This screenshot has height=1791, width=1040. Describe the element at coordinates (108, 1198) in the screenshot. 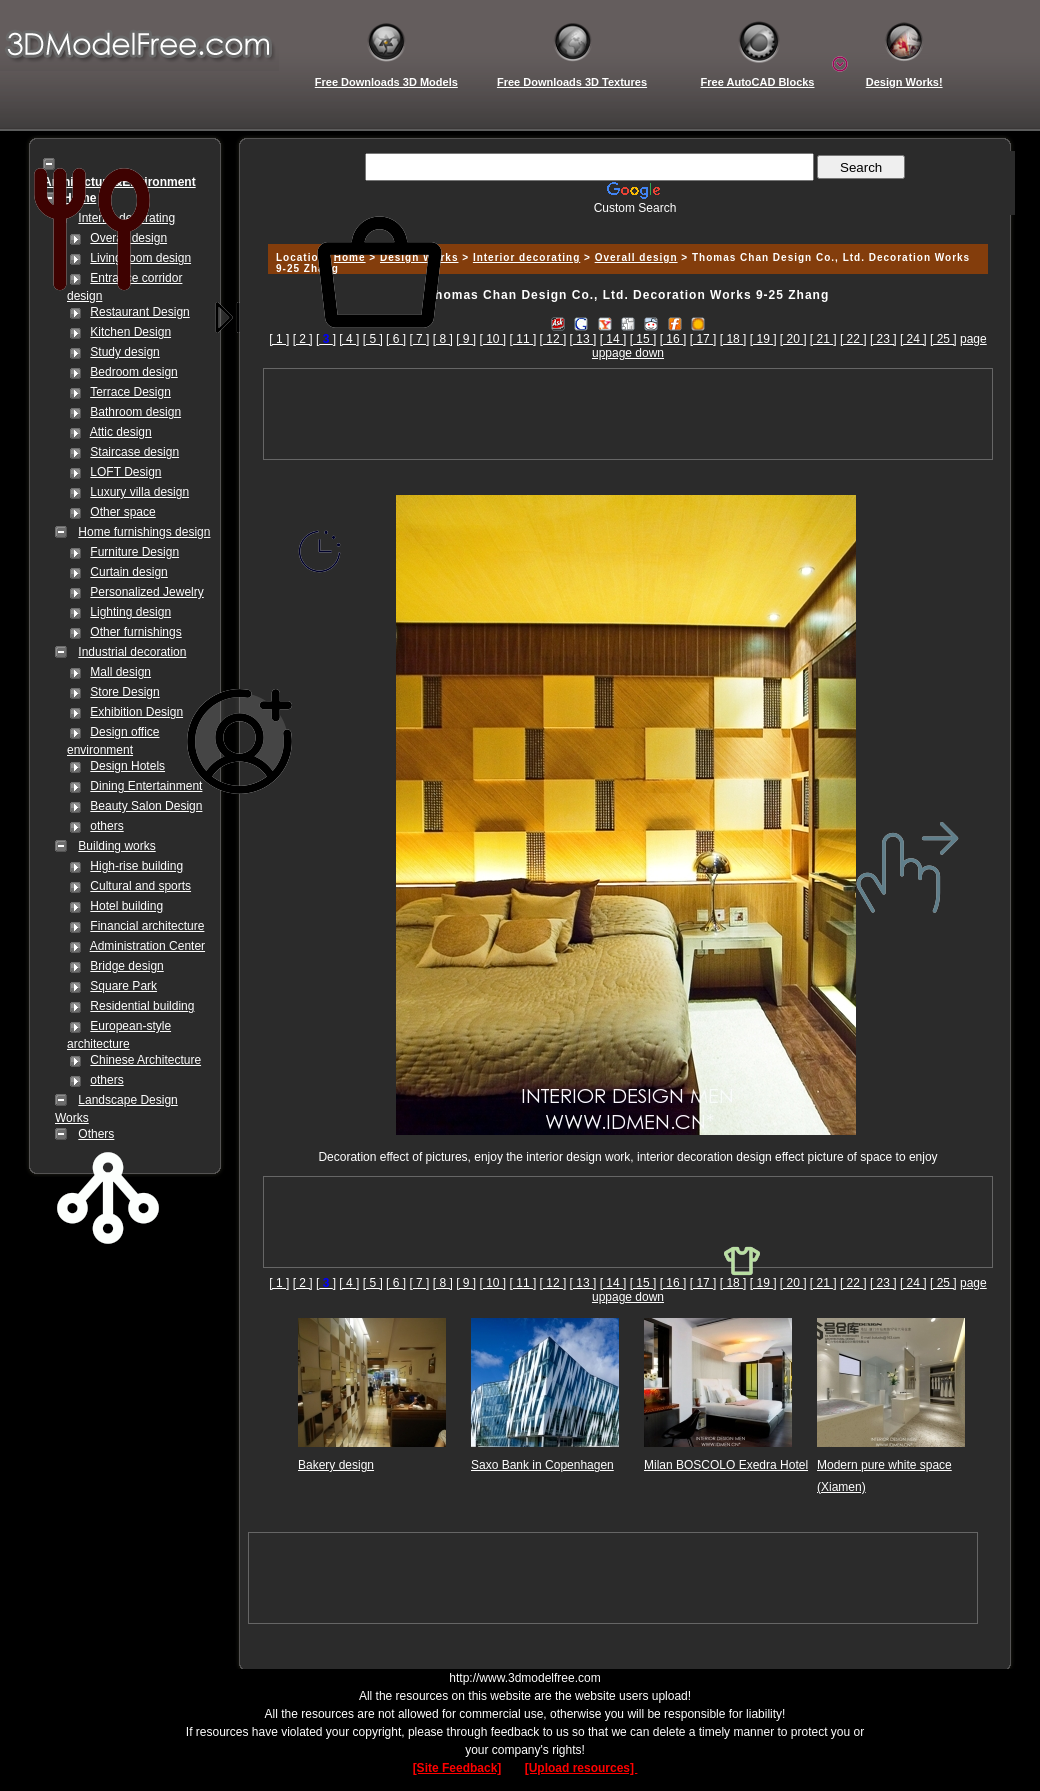

I see `view hierarchical data structure` at that location.